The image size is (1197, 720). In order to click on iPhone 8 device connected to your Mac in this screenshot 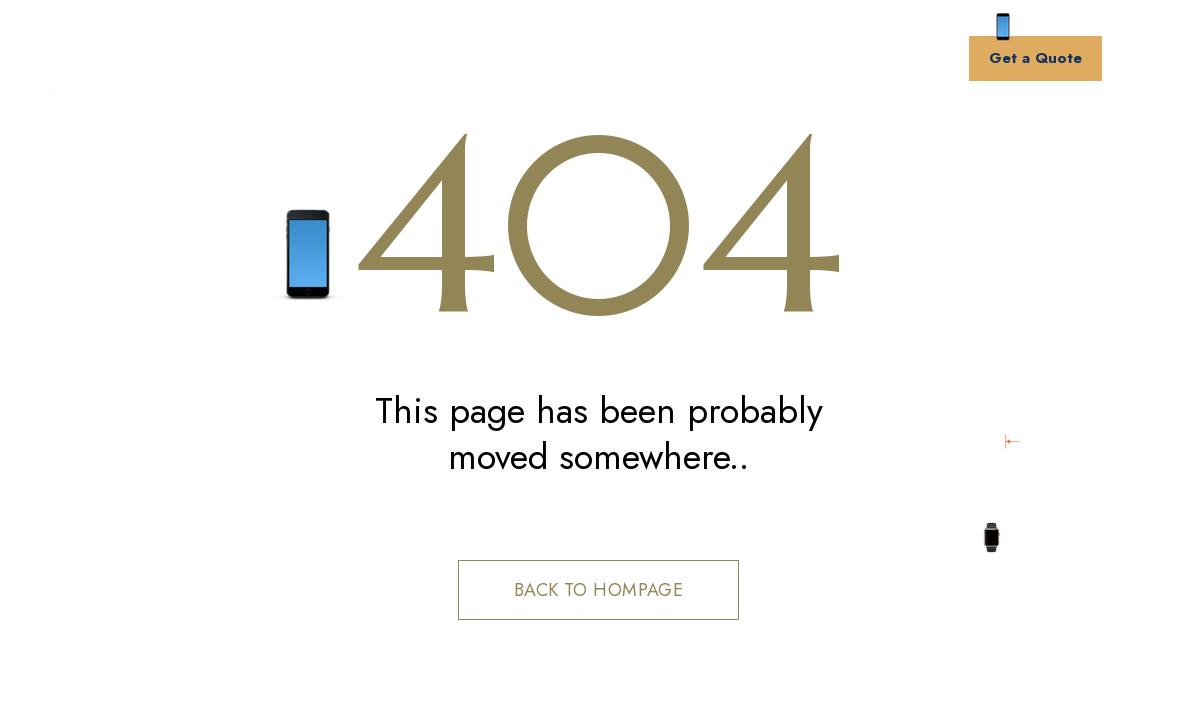, I will do `click(1003, 27)`.